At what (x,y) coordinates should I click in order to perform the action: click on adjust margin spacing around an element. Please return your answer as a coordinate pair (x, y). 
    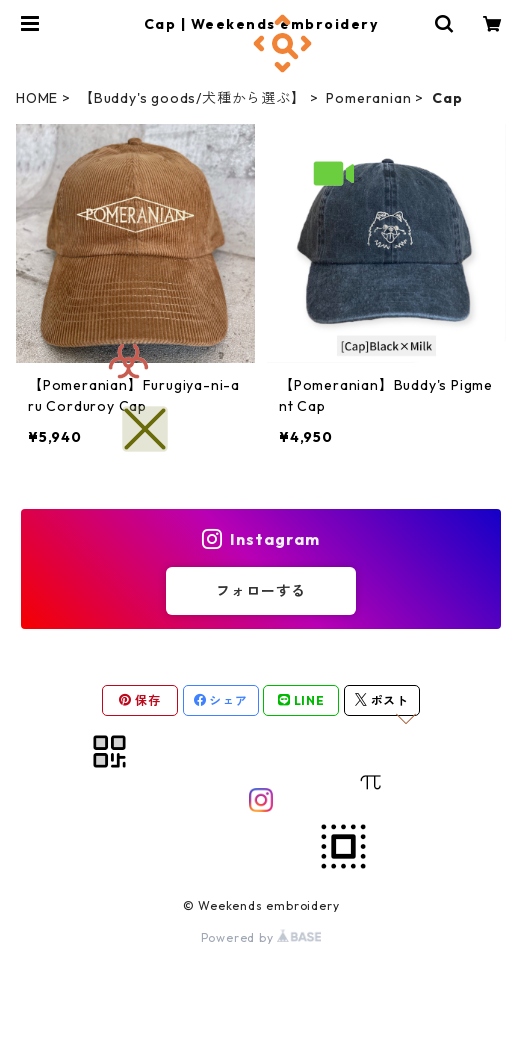
    Looking at the image, I should click on (343, 846).